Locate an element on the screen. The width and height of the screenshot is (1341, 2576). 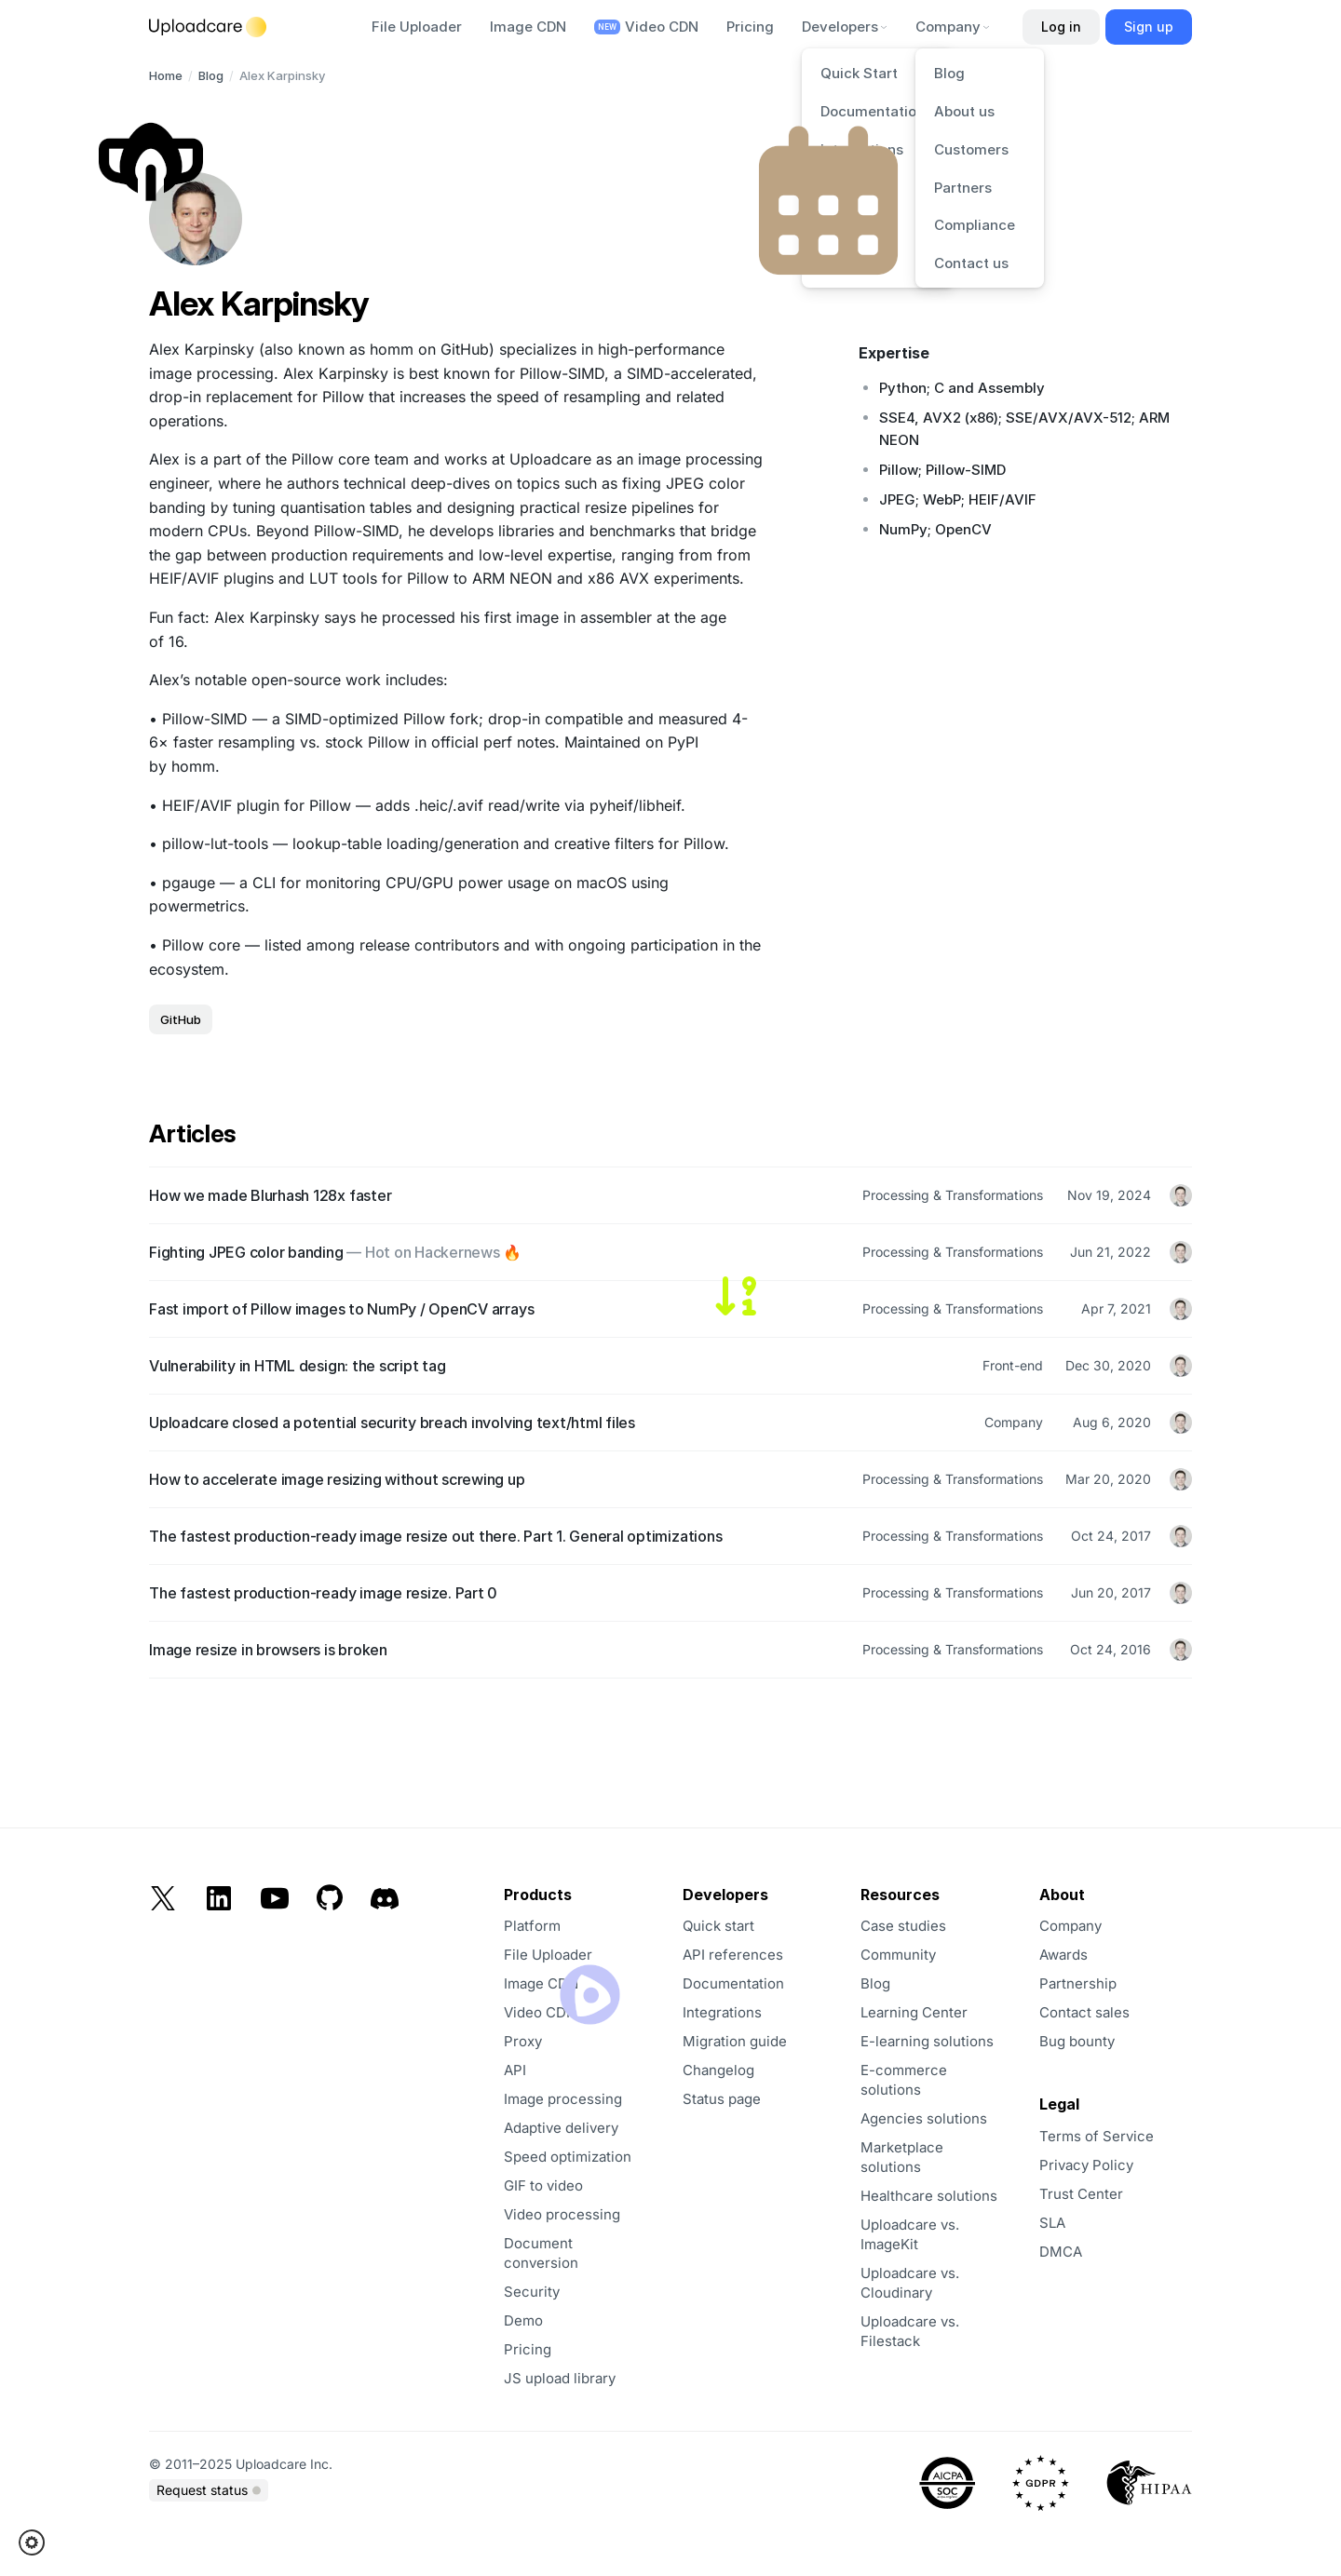
sort items in descending numerical order (9 to 1) is located at coordinates (737, 1296).